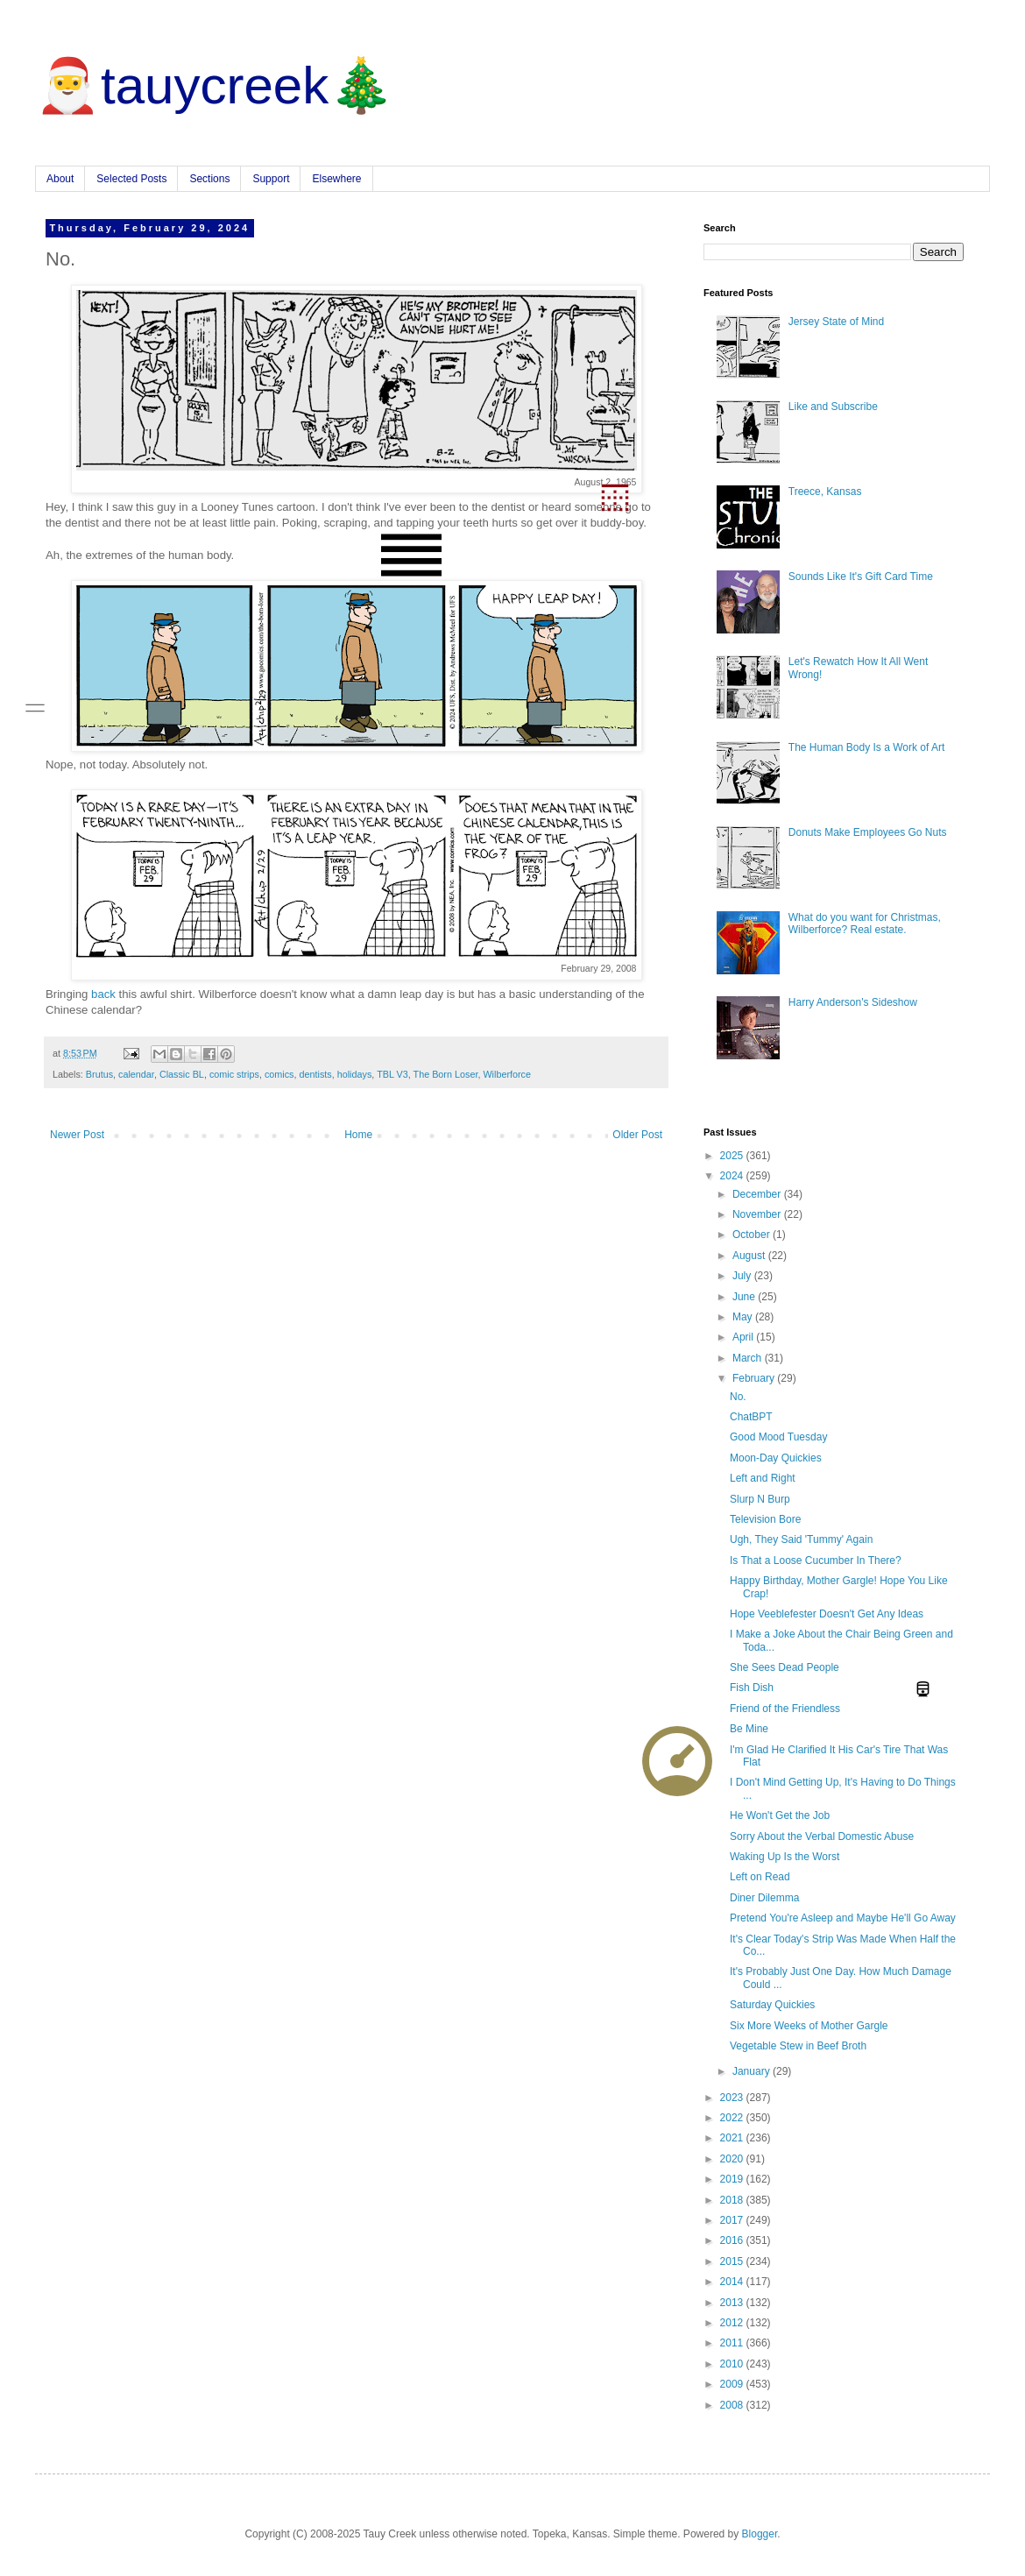 This screenshot has height=2576, width=1025. What do you see at coordinates (35, 708) in the screenshot?
I see `indicates equality or comparison between values` at bounding box center [35, 708].